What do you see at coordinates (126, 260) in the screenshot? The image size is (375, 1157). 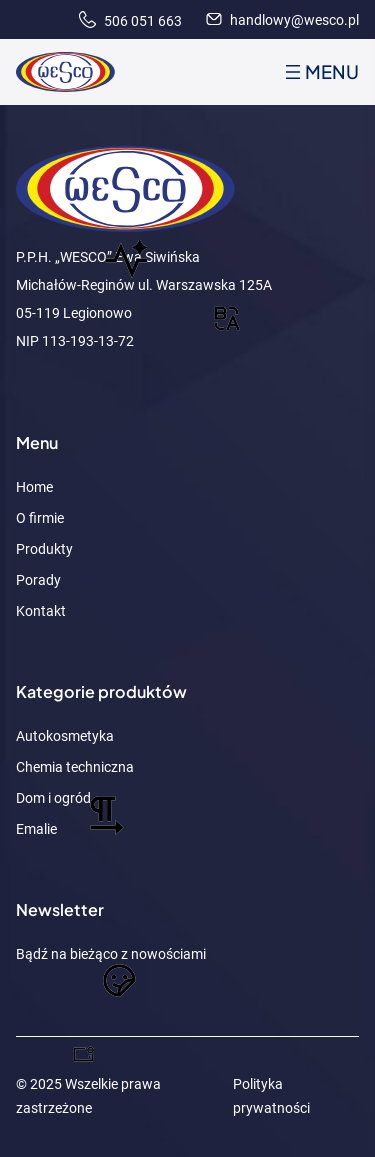 I see `access AI-powered health monitoring` at bounding box center [126, 260].